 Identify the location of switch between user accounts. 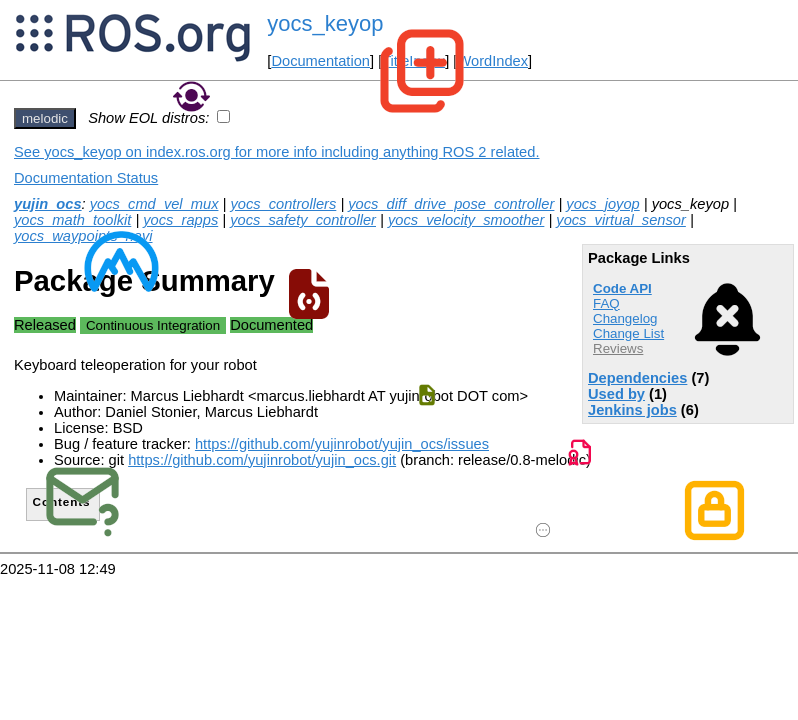
(191, 96).